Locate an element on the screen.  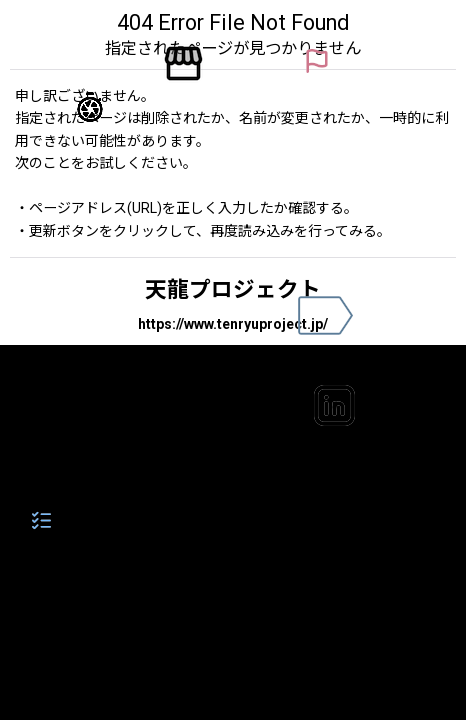
adjust camera shutter speed settings is located at coordinates (90, 108).